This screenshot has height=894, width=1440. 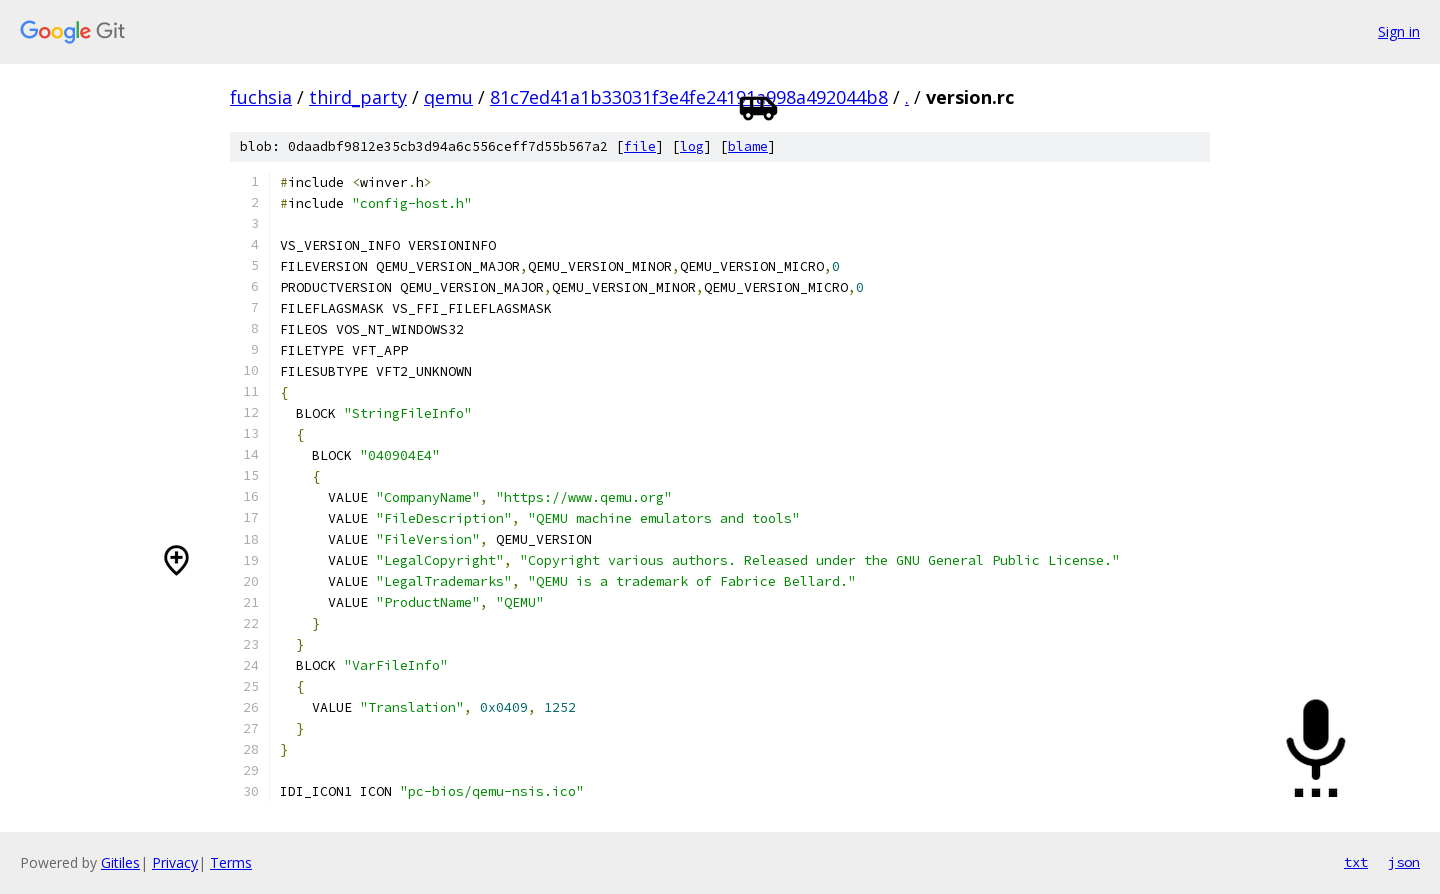 What do you see at coordinates (176, 560) in the screenshot?
I see `add a new location pin` at bounding box center [176, 560].